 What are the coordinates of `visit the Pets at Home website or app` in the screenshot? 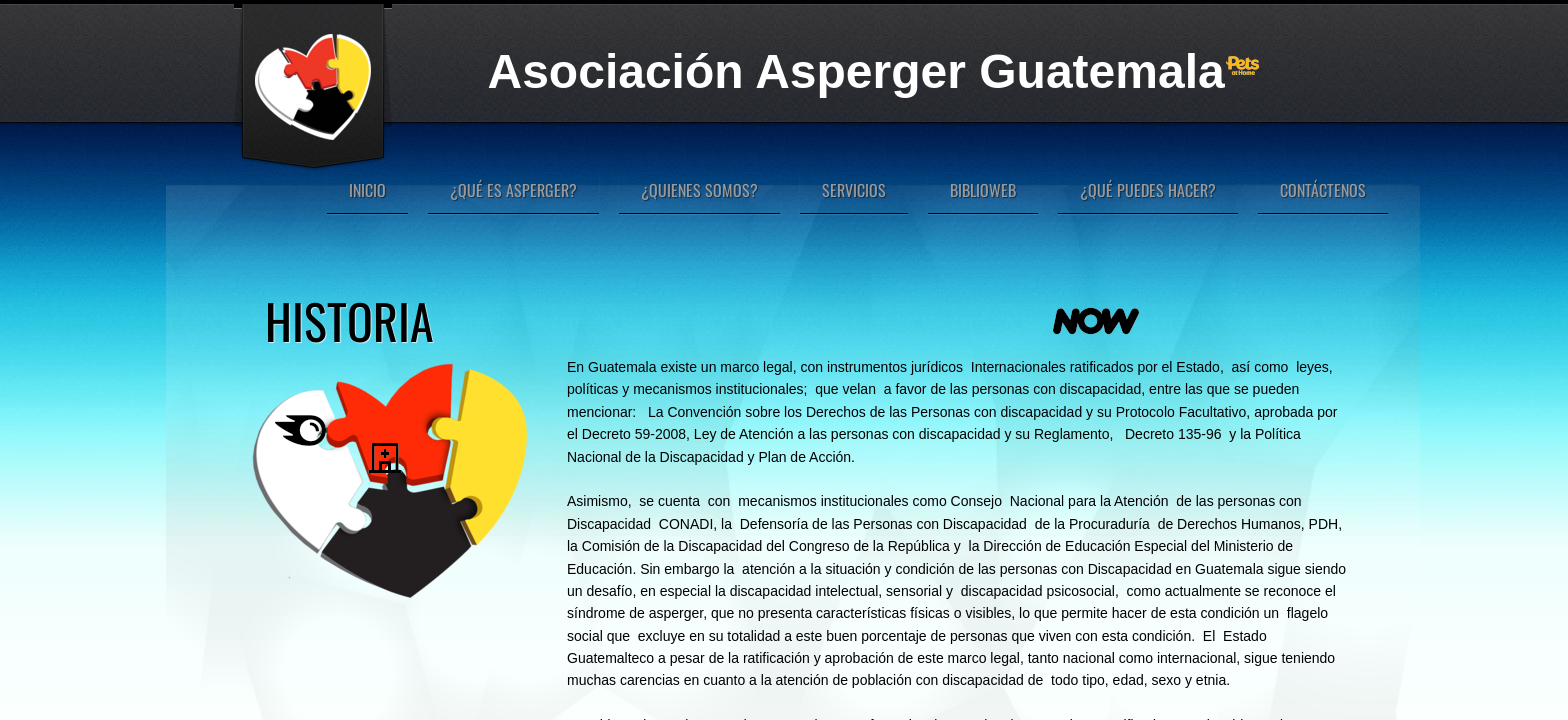 It's located at (1242, 65).